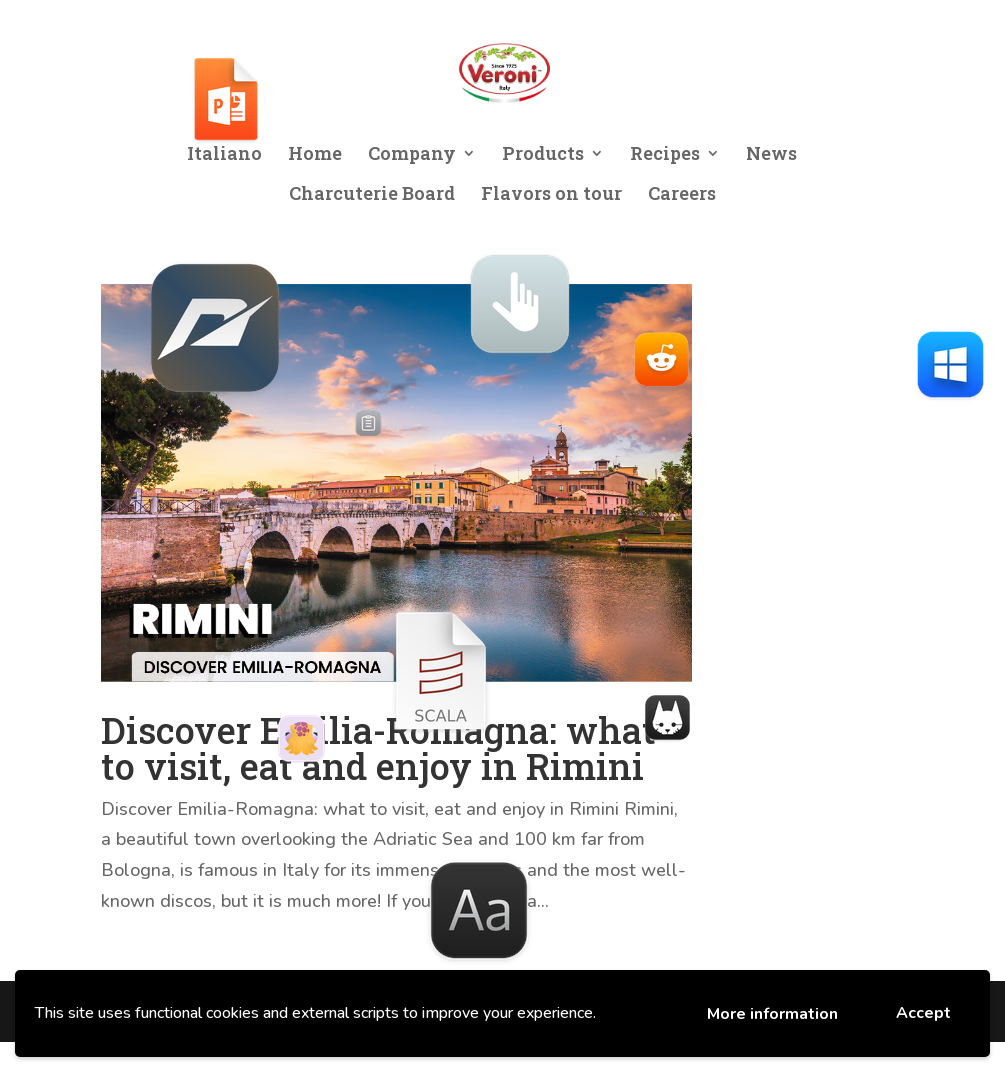 This screenshot has width=1005, height=1072. I want to click on access clipboard history, so click(368, 423).